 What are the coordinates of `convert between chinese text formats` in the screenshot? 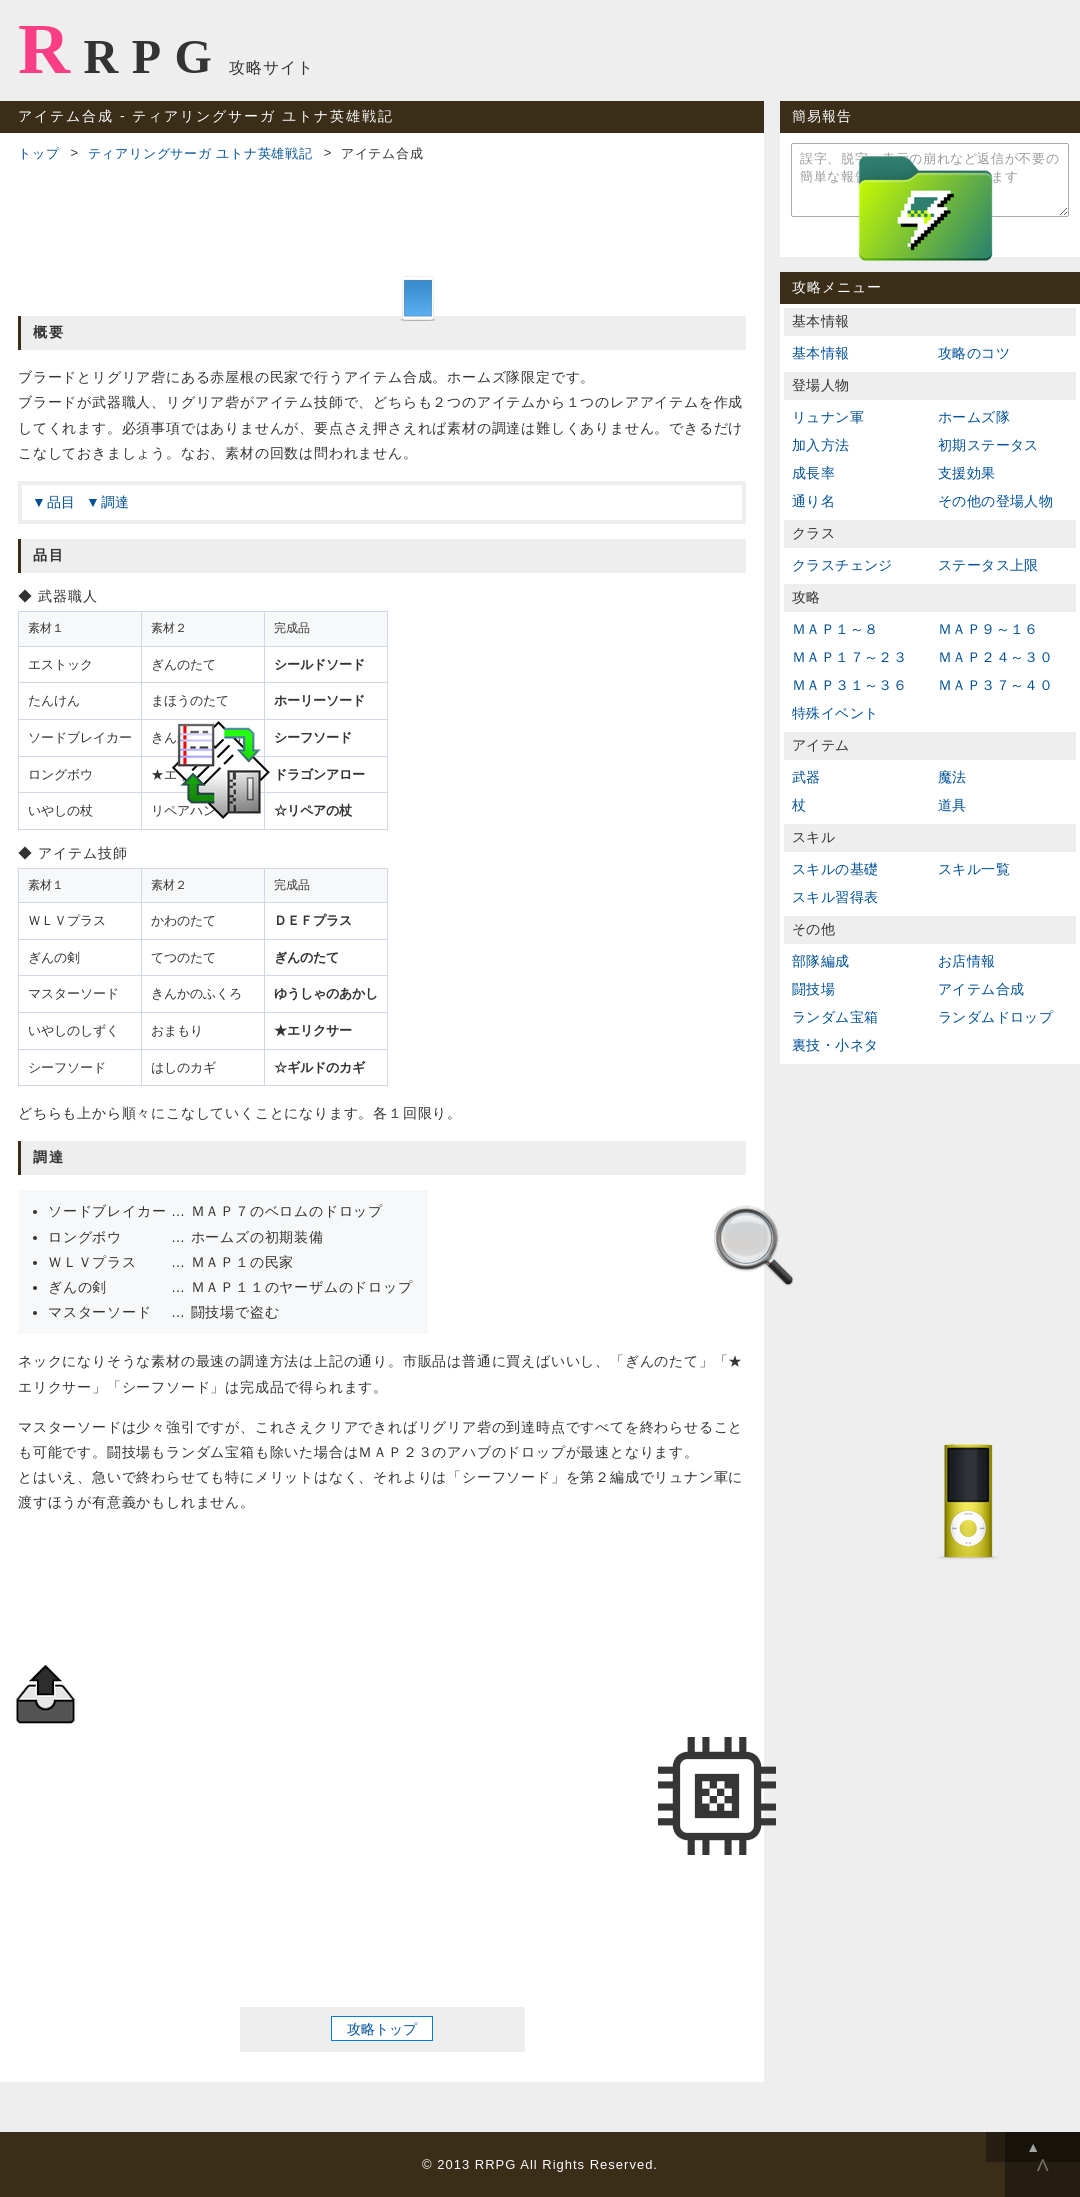 It's located at (220, 769).